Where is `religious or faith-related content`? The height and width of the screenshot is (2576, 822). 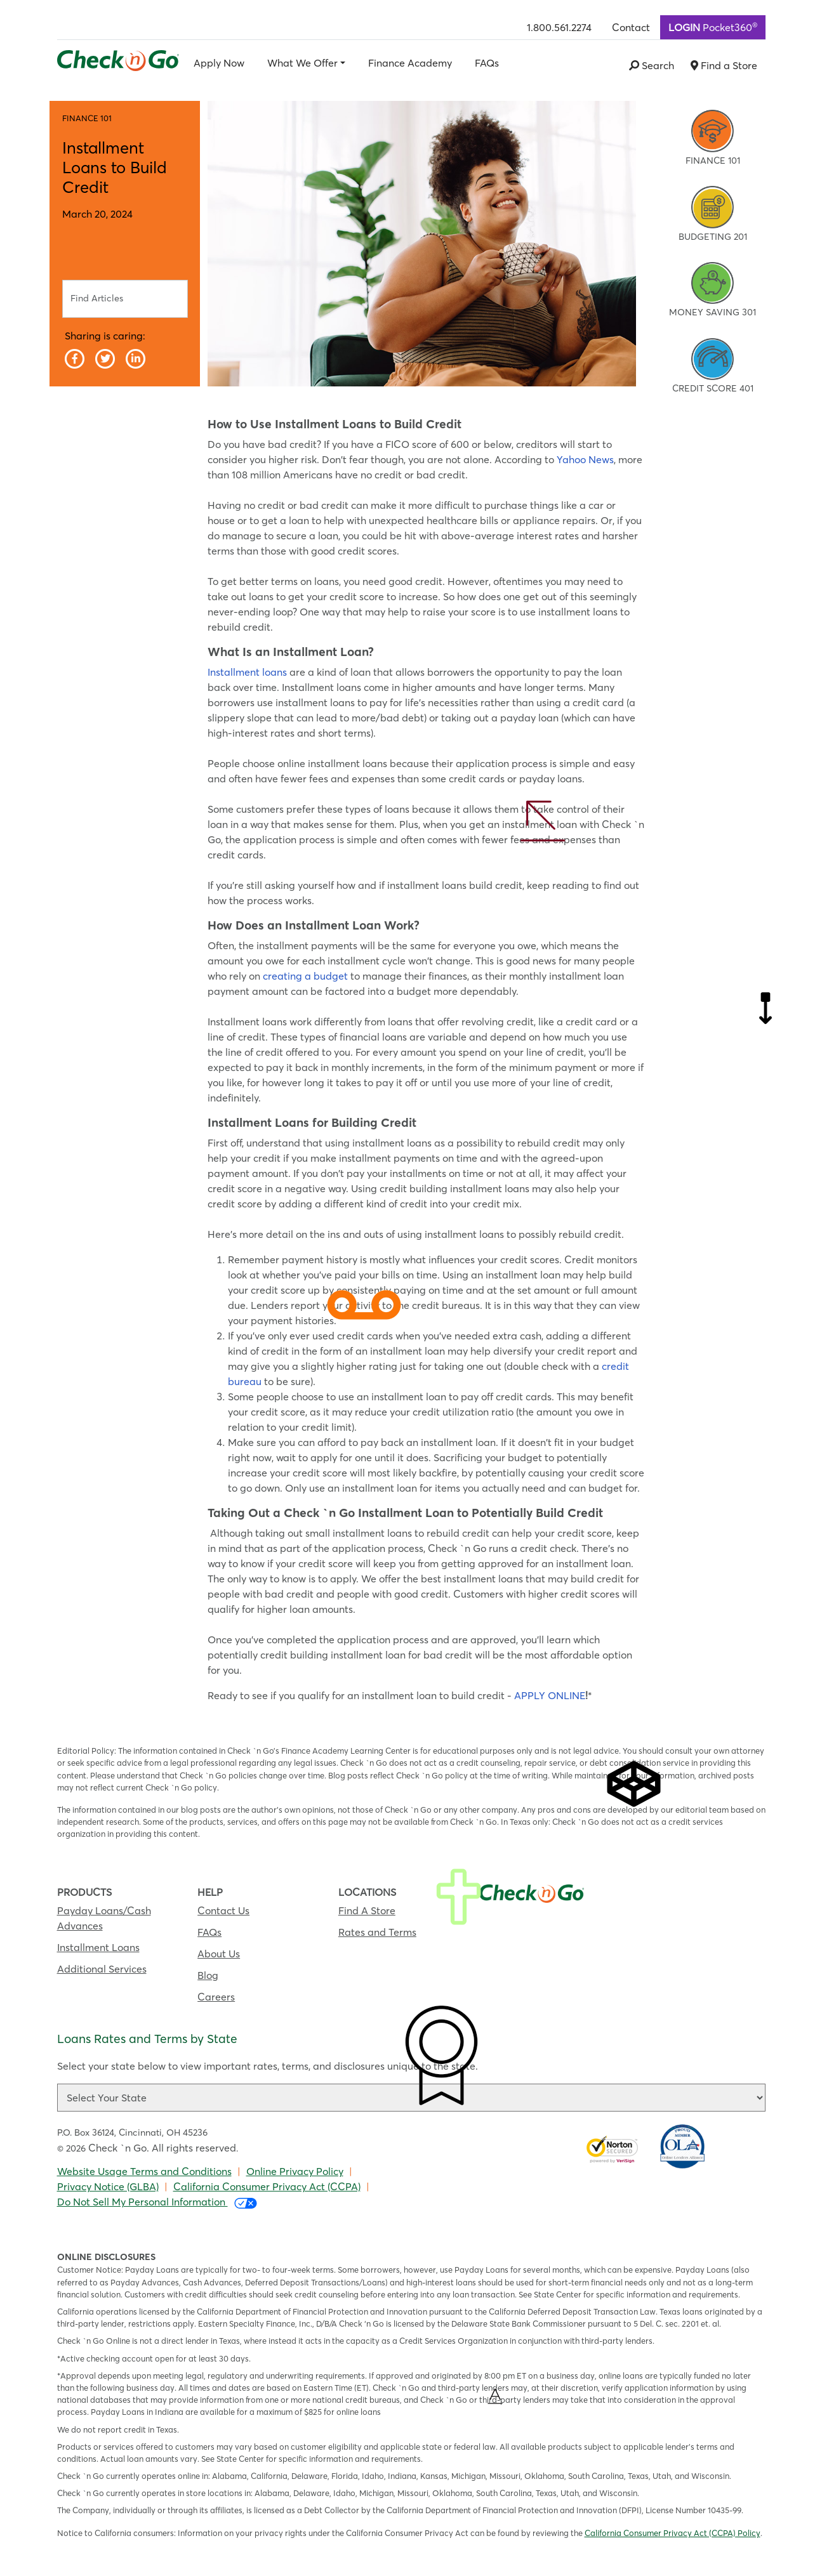
religious or faith-related content is located at coordinates (458, 1896).